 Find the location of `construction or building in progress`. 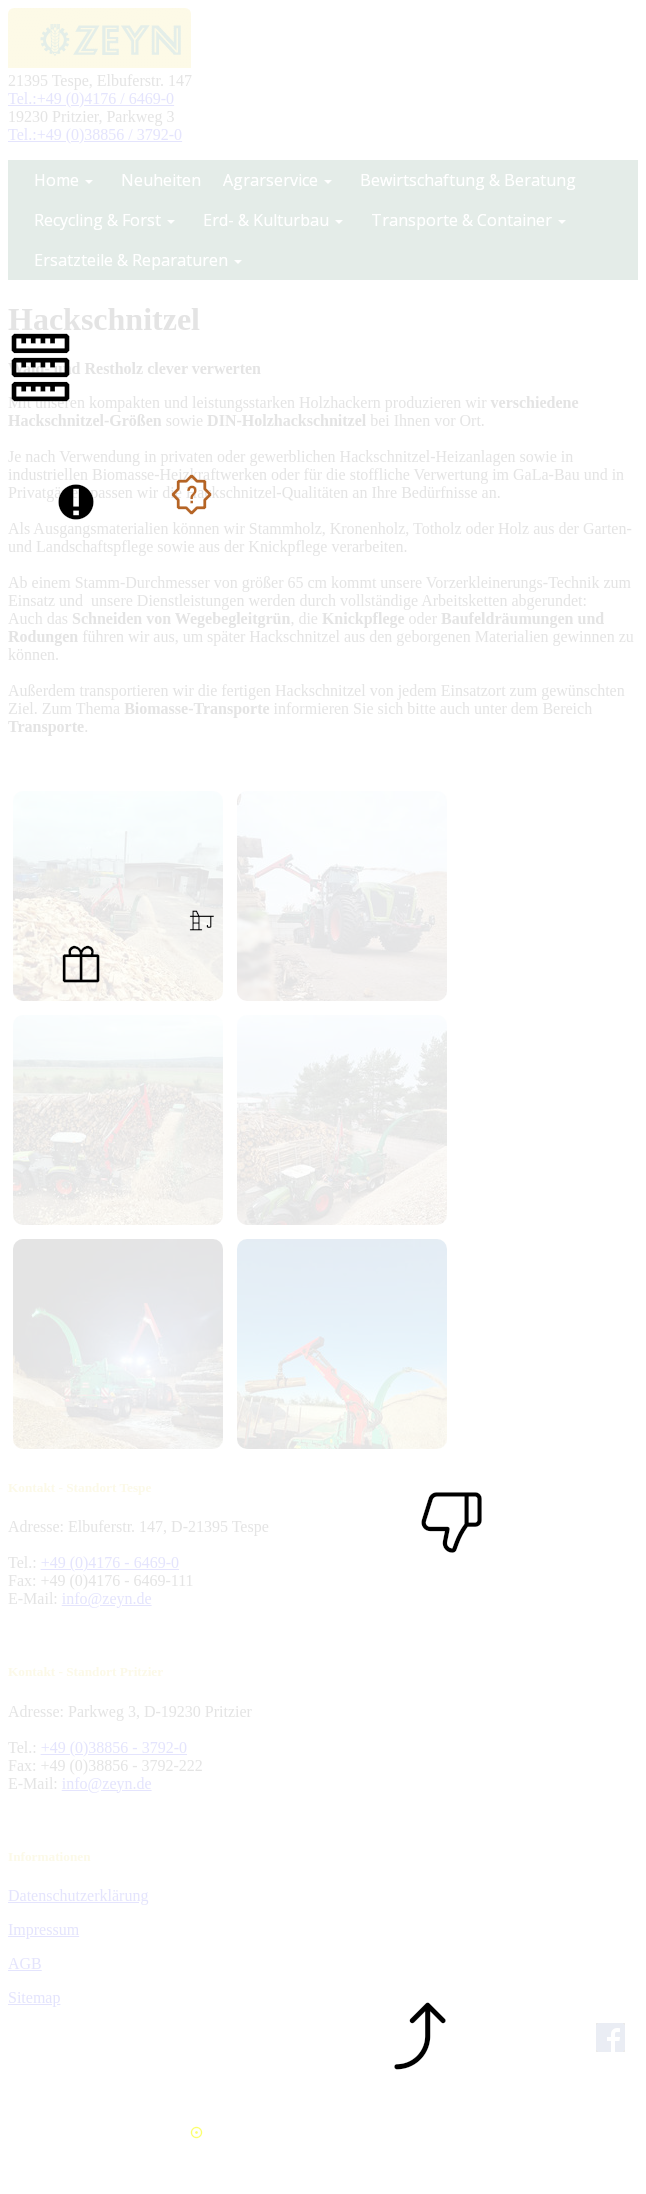

construction or building in progress is located at coordinates (201, 920).